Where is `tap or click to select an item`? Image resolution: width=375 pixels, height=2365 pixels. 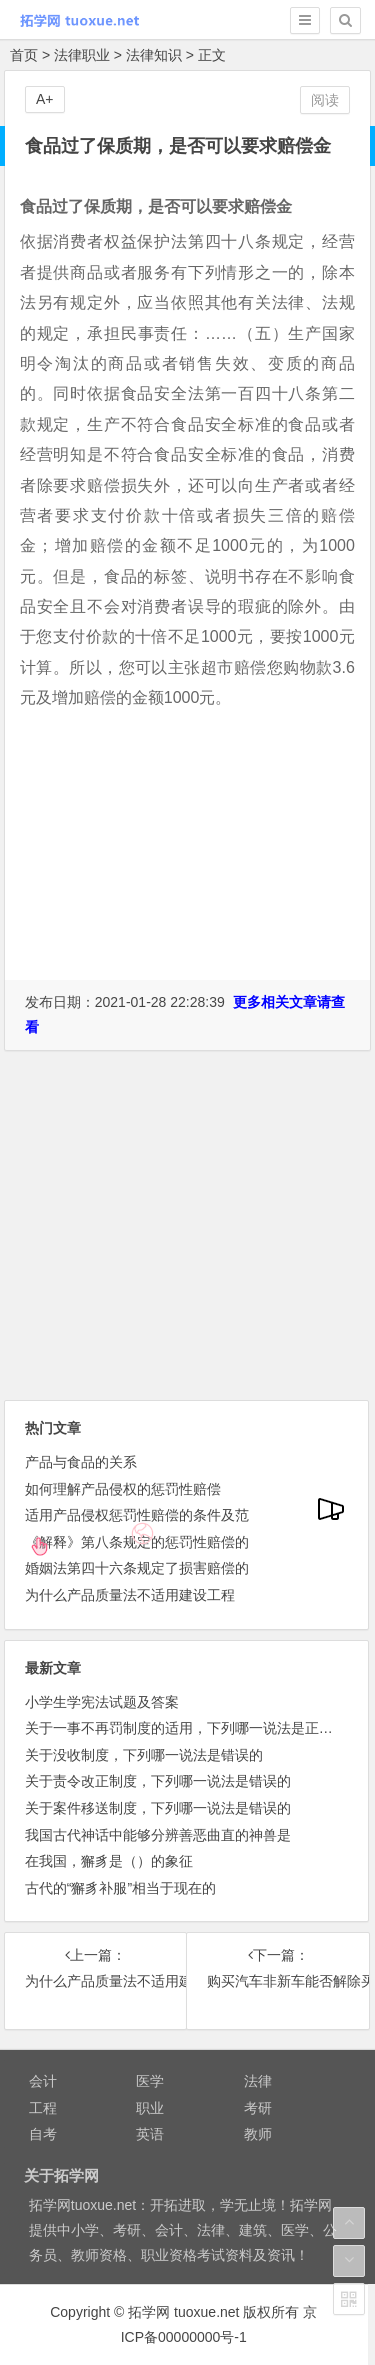 tap or click to select an item is located at coordinates (39, 1546).